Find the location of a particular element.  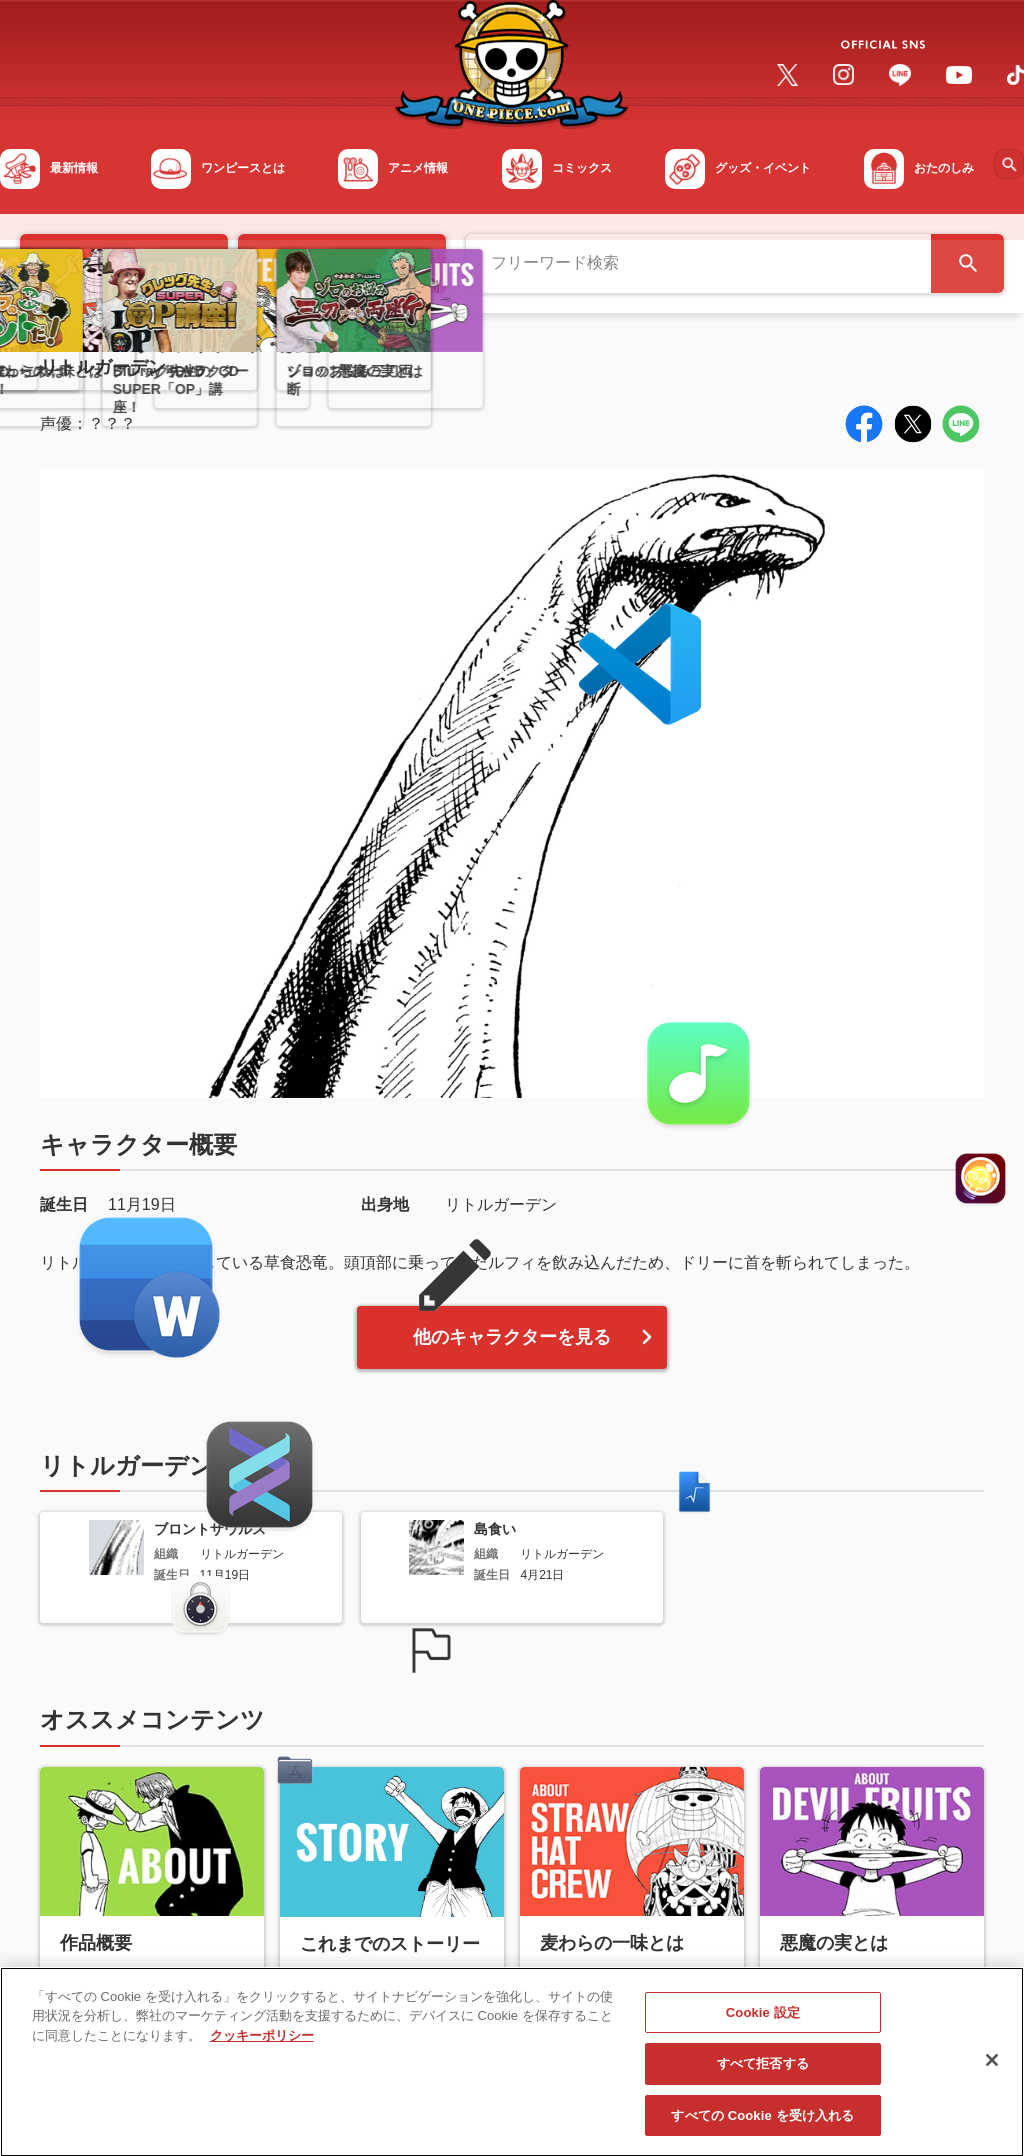

a root data file or scientific dataset document is located at coordinates (694, 1492).